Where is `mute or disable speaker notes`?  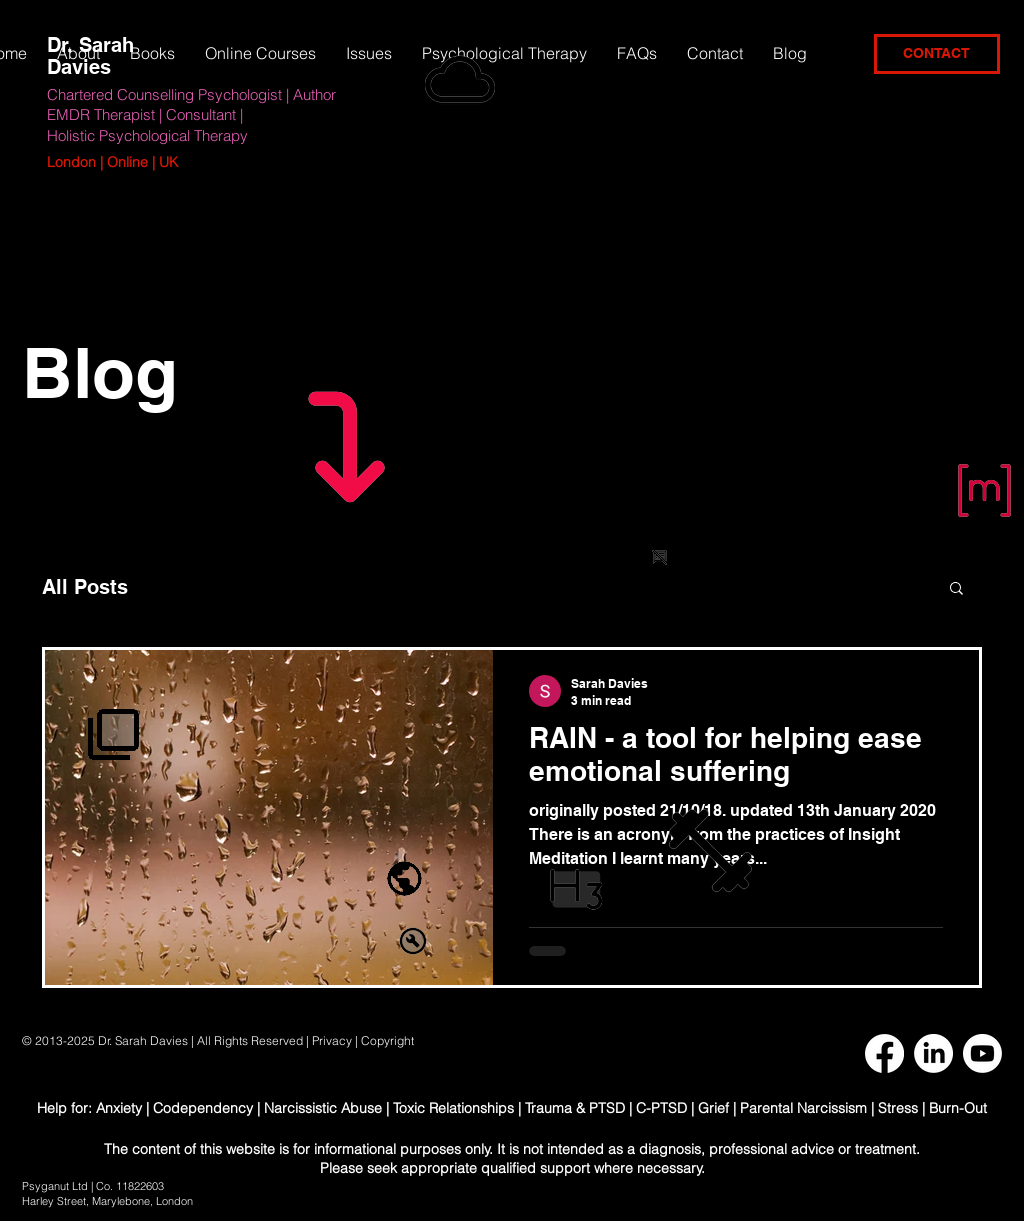 mute or disable speaker notes is located at coordinates (660, 557).